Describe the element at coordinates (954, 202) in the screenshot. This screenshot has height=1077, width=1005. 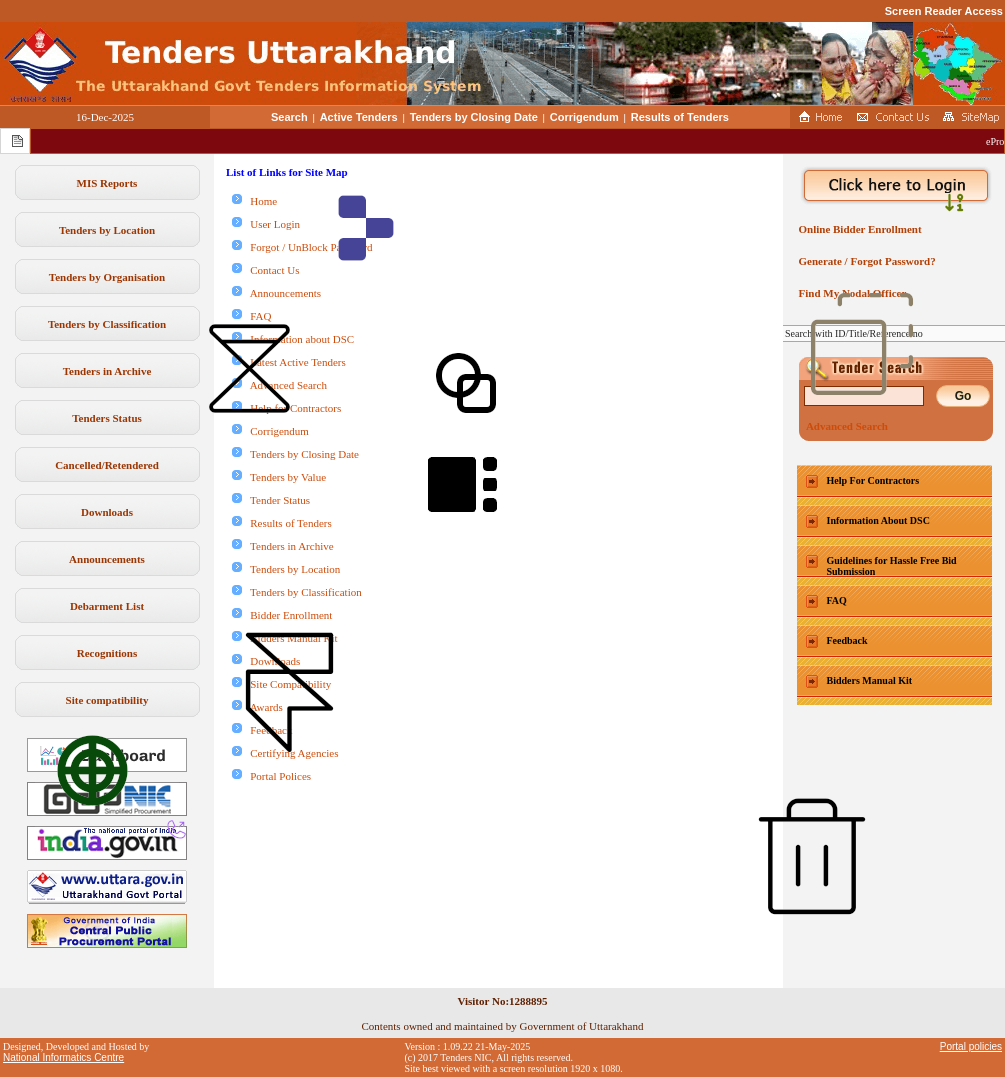
I see `sort numbers in descending order` at that location.